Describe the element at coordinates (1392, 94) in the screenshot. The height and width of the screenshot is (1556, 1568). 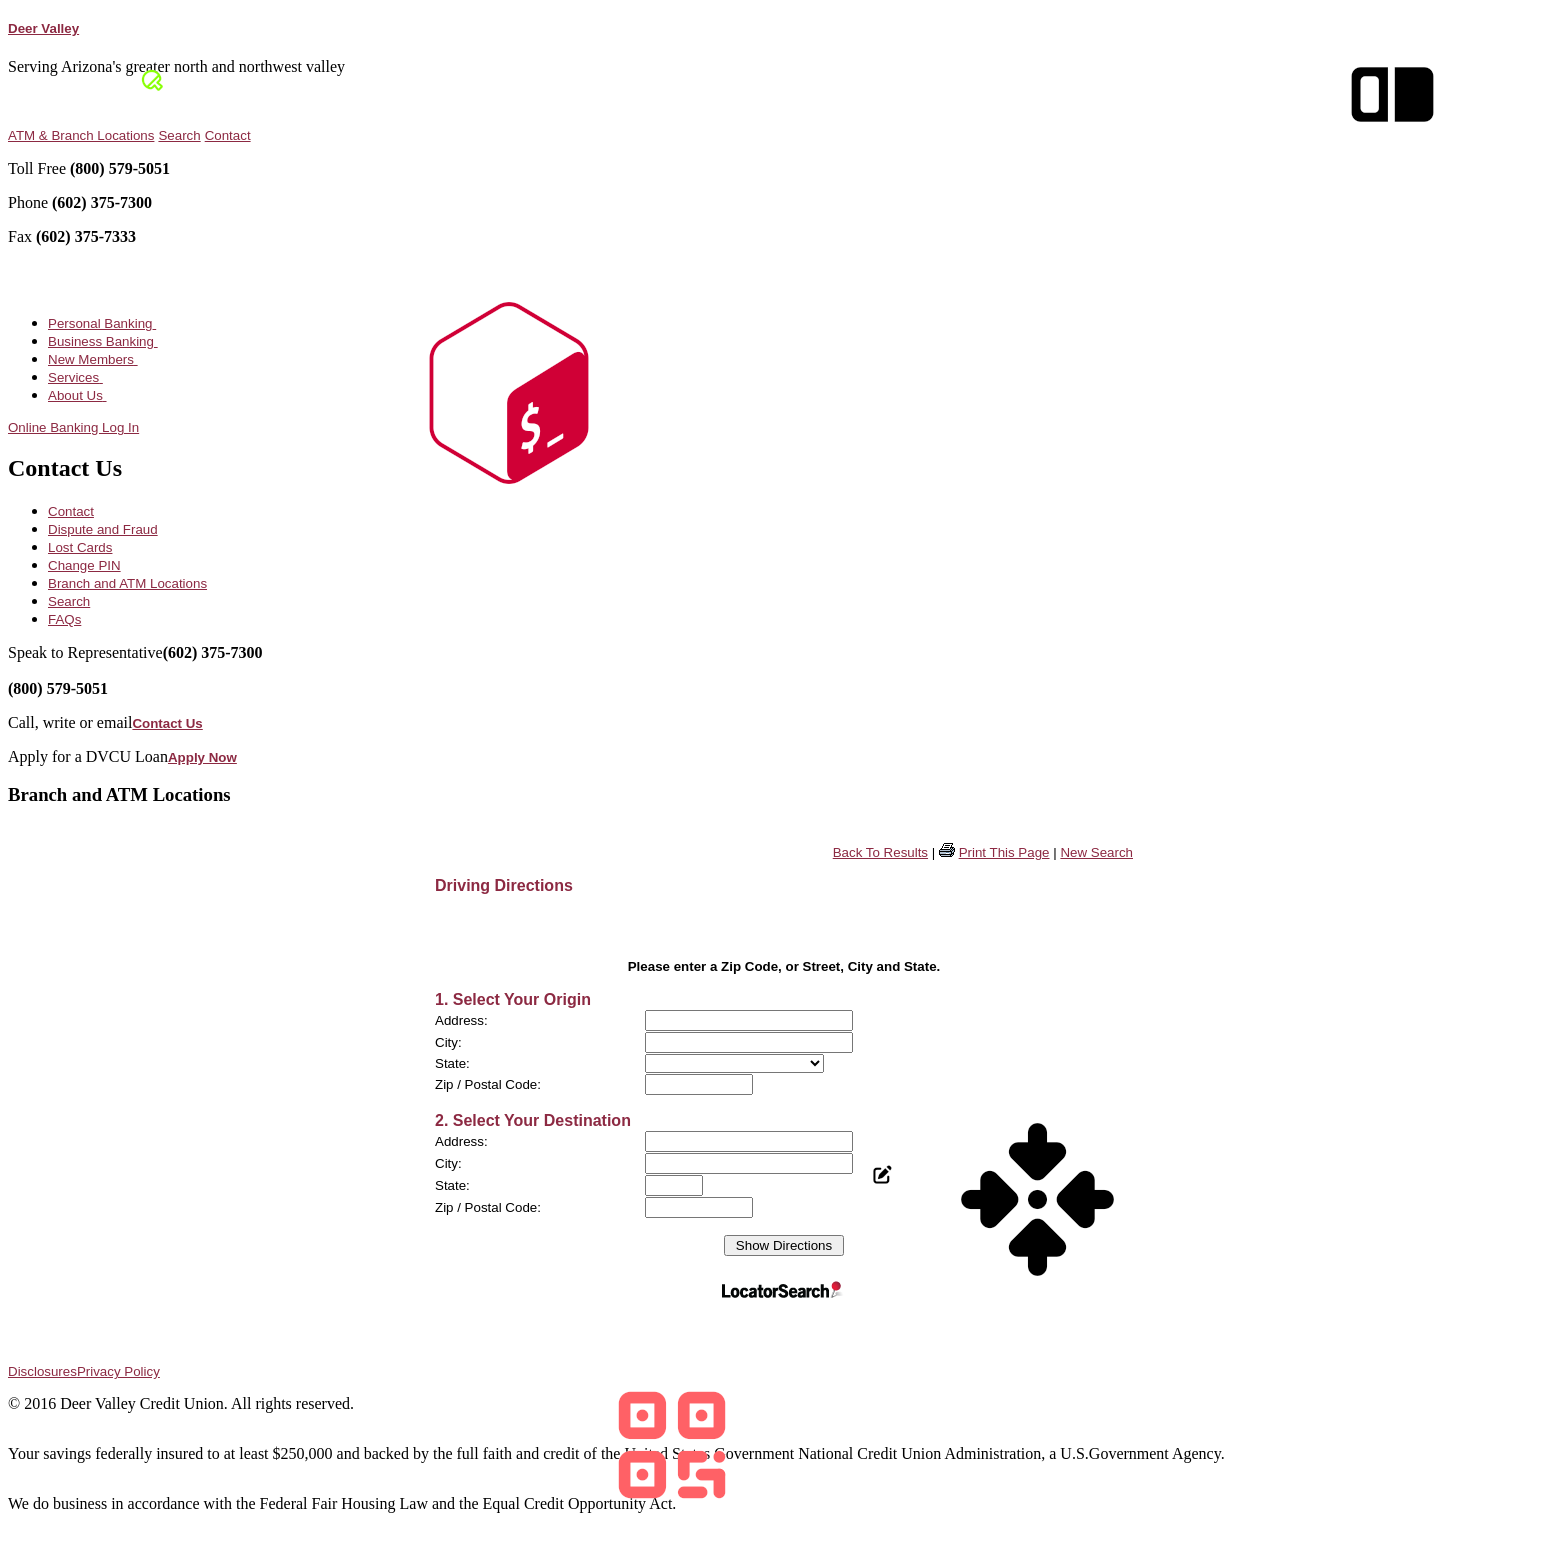
I see `access sleep or bedding settings` at that location.